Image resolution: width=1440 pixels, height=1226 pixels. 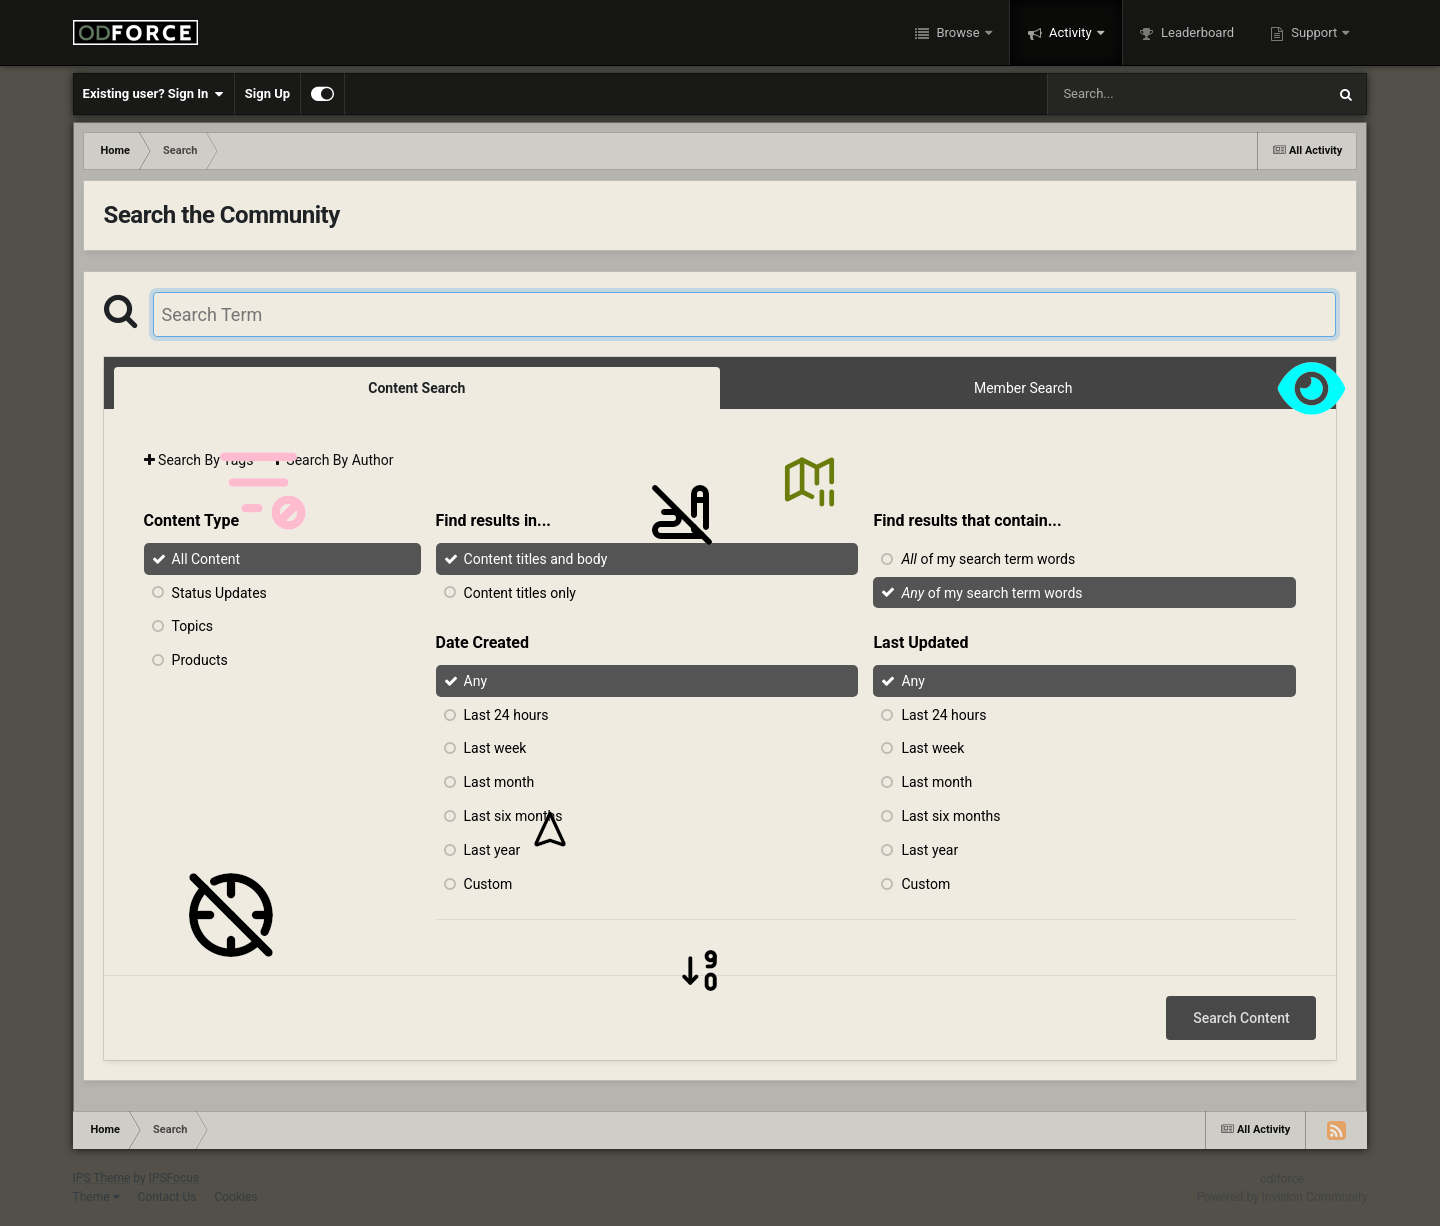 I want to click on writing or editing is disabled, so click(x=682, y=515).